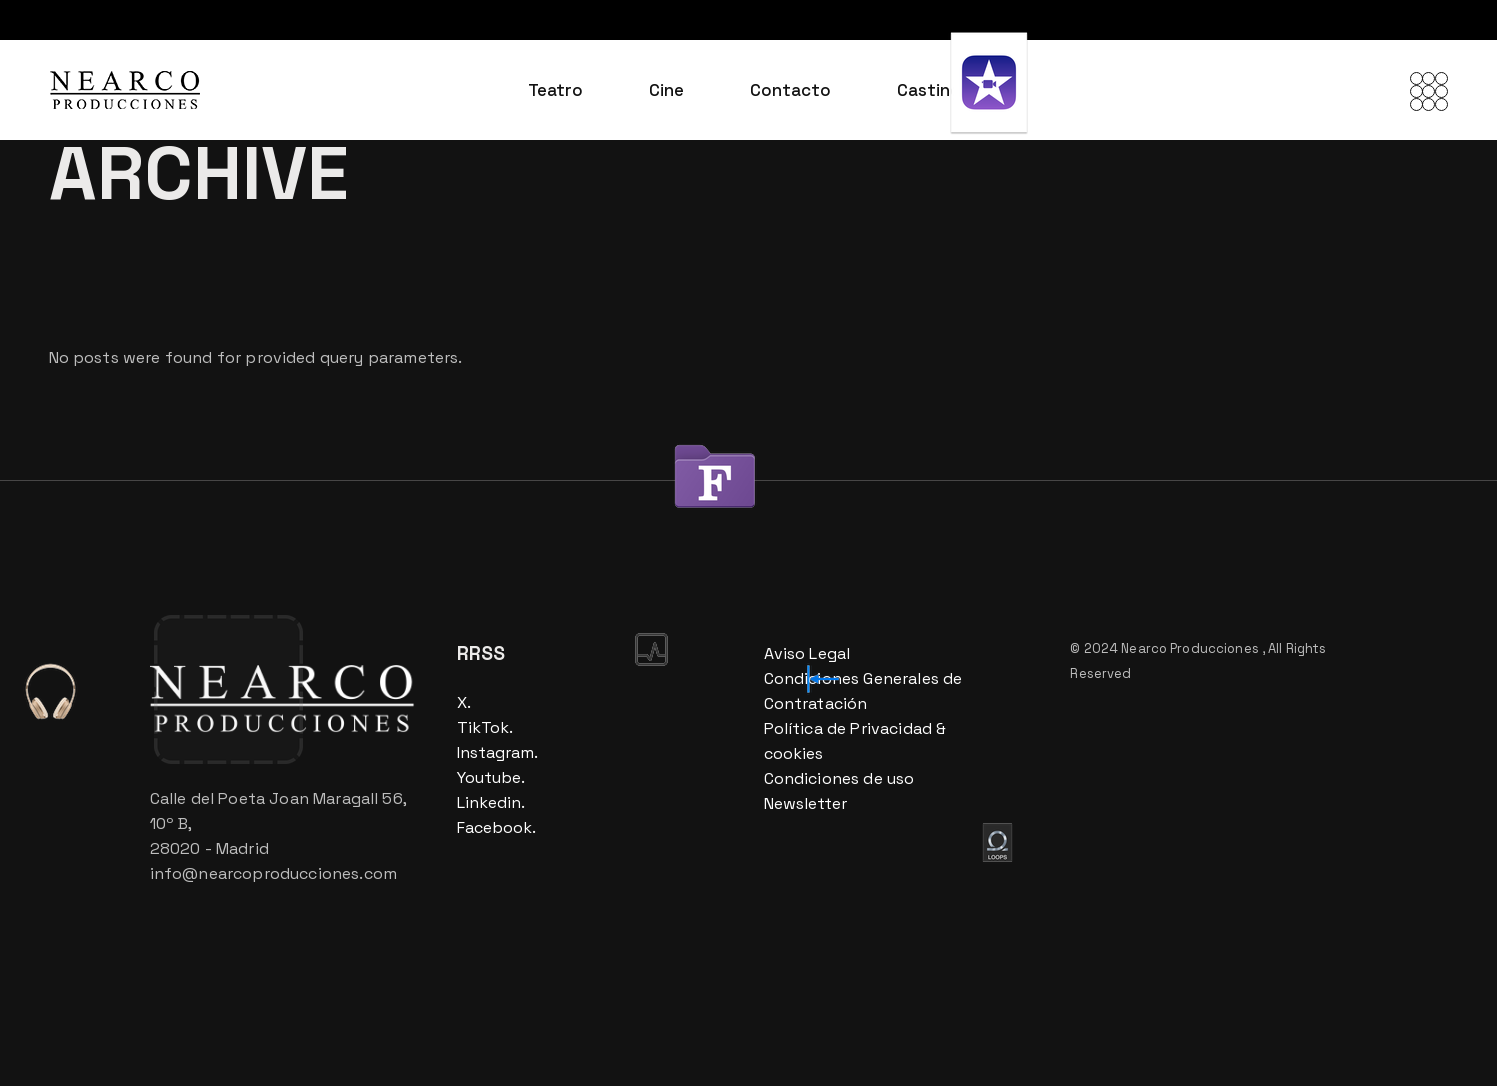  Describe the element at coordinates (823, 679) in the screenshot. I see `go to the first item in a list or sequence` at that location.